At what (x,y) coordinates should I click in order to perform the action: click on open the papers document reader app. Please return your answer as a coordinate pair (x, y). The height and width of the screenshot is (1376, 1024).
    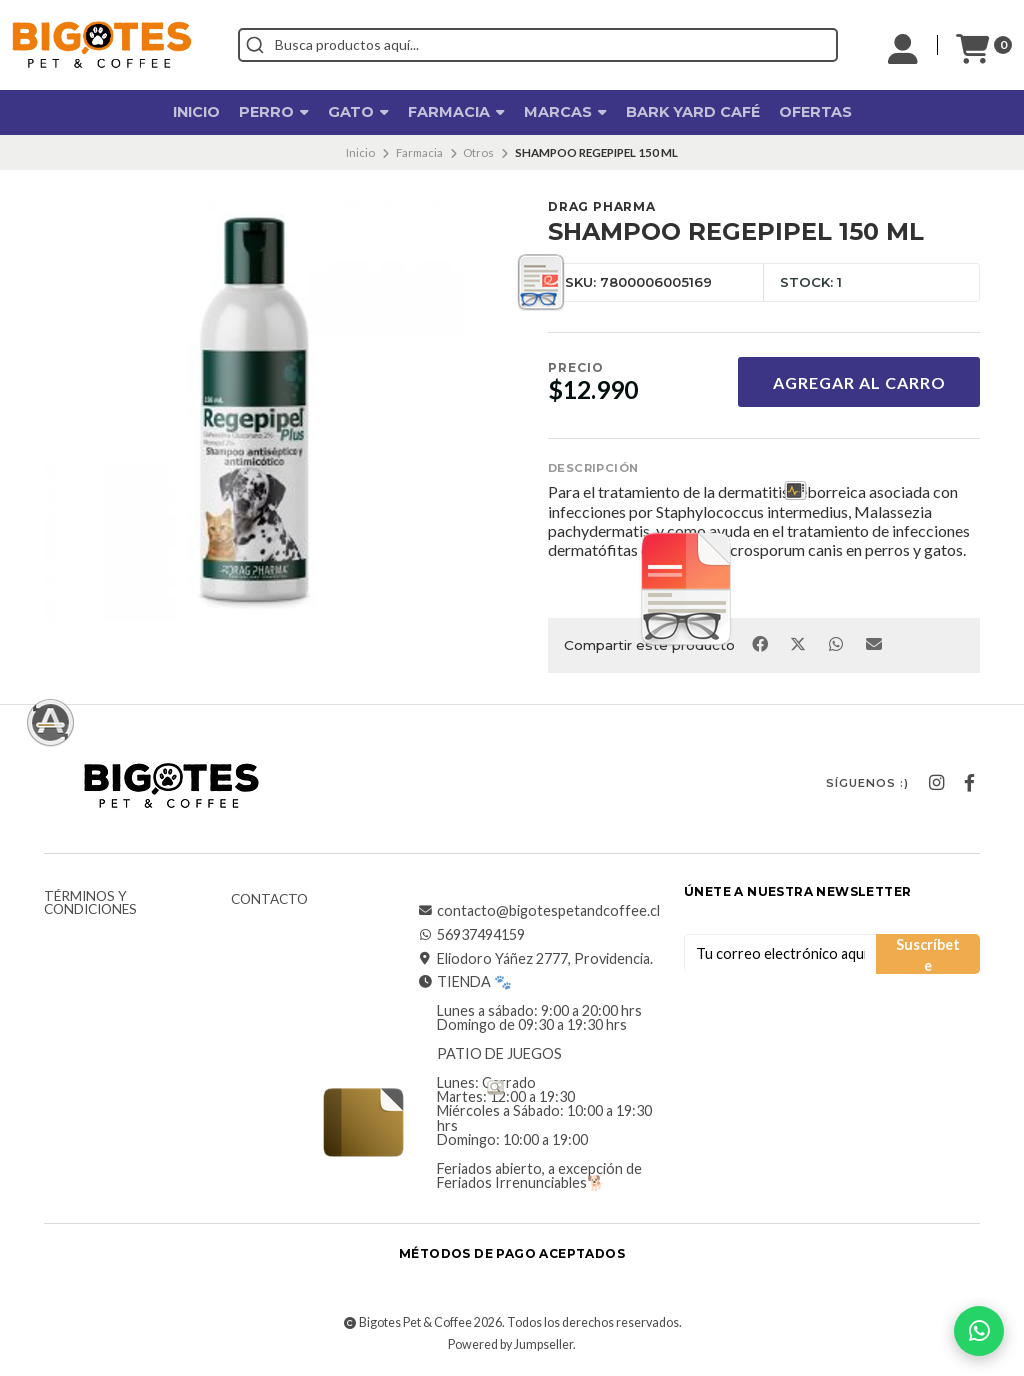
    Looking at the image, I should click on (686, 589).